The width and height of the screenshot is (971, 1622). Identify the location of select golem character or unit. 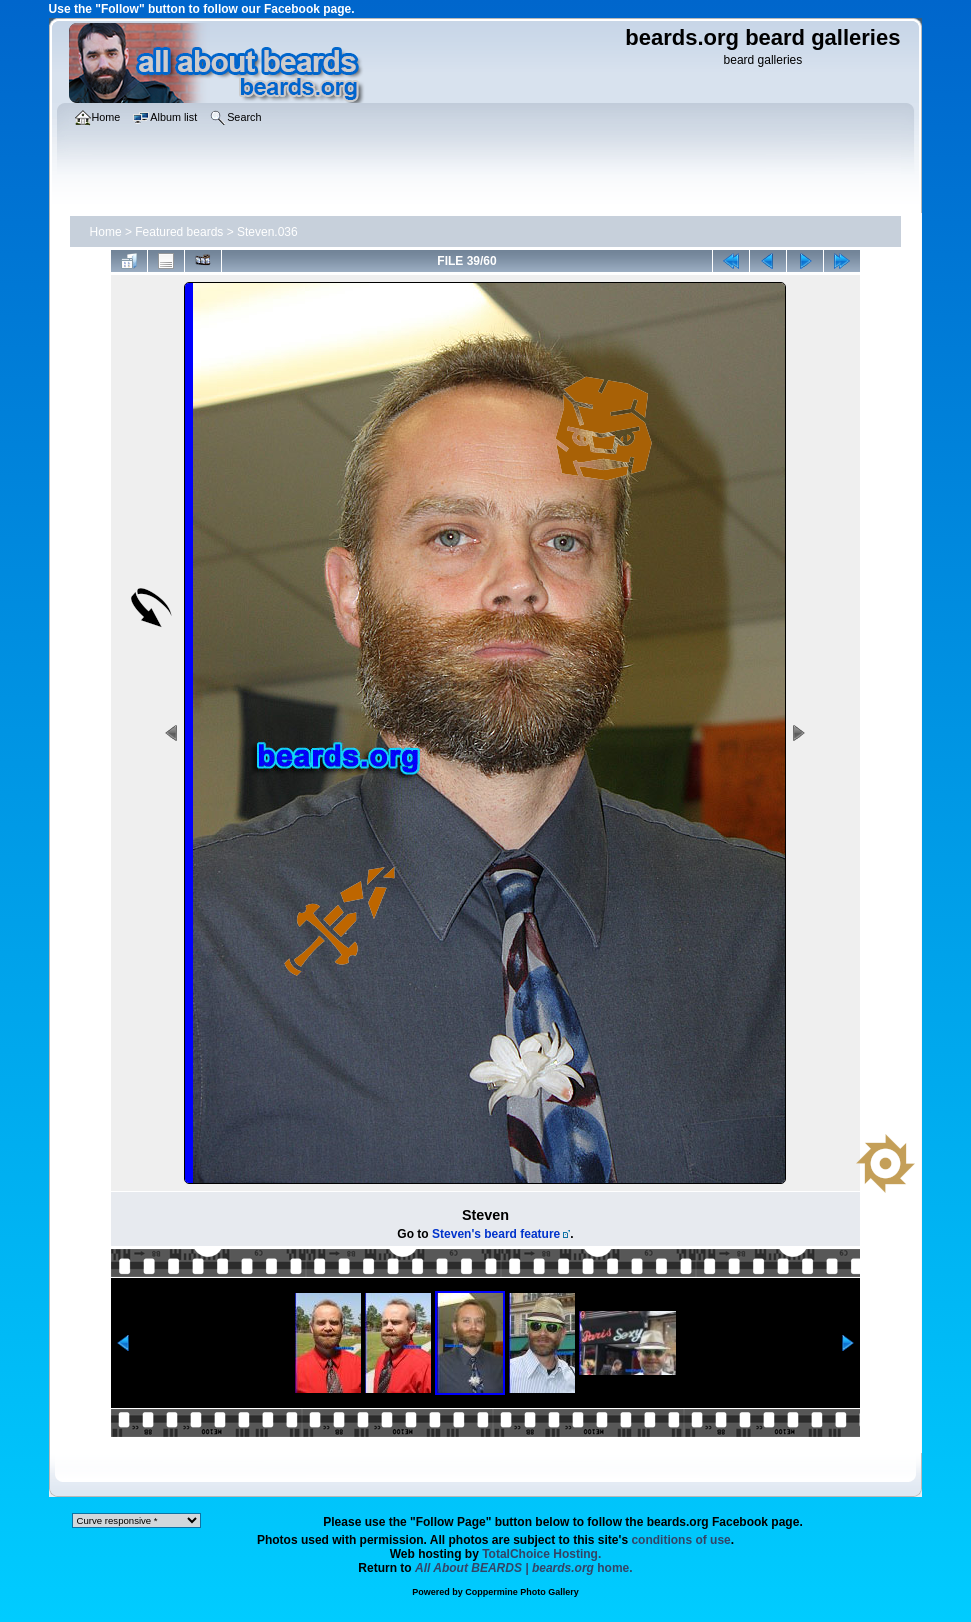
(603, 428).